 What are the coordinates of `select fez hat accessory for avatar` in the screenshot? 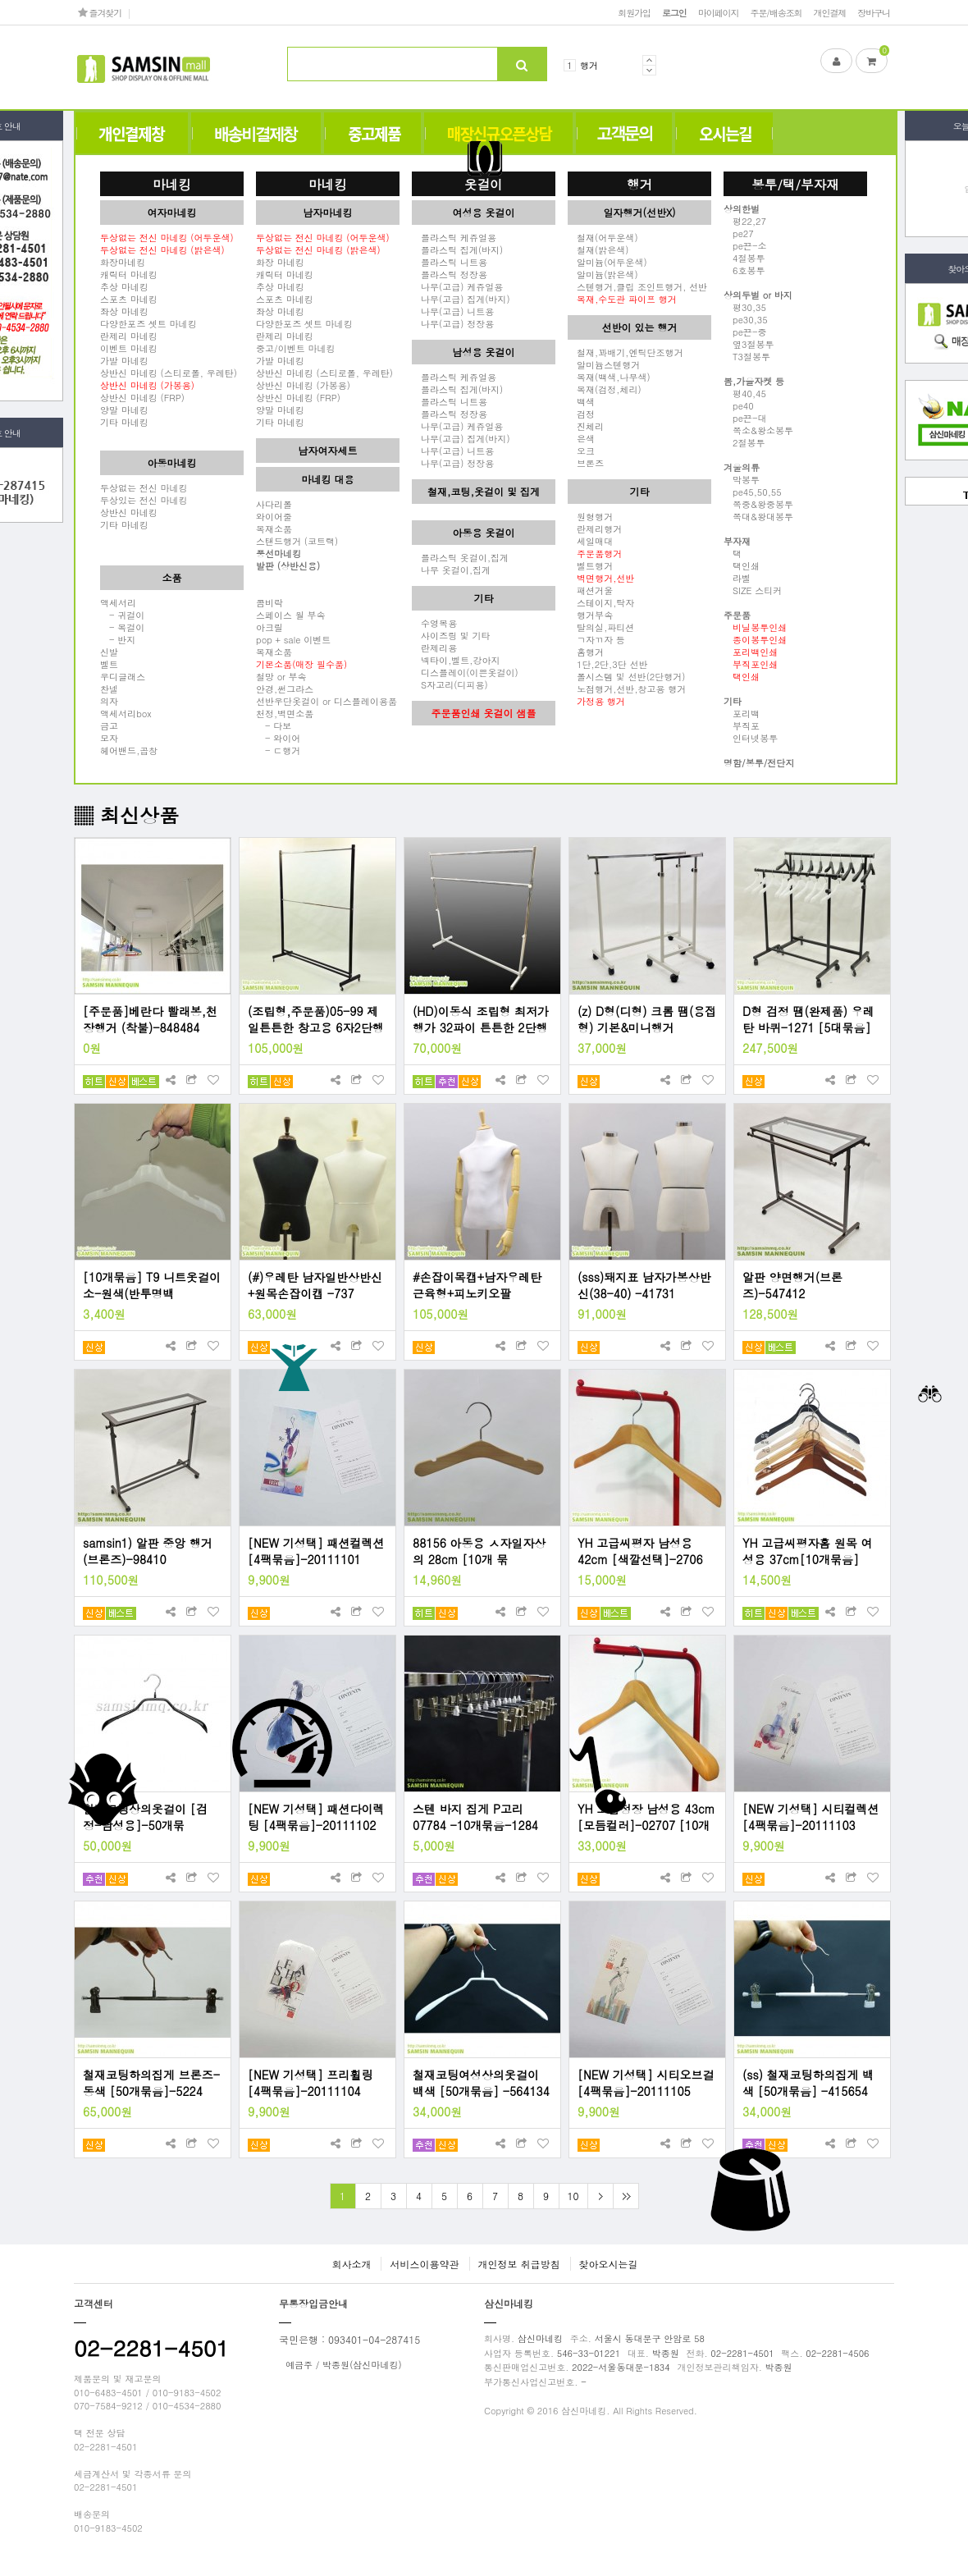 It's located at (749, 2189).